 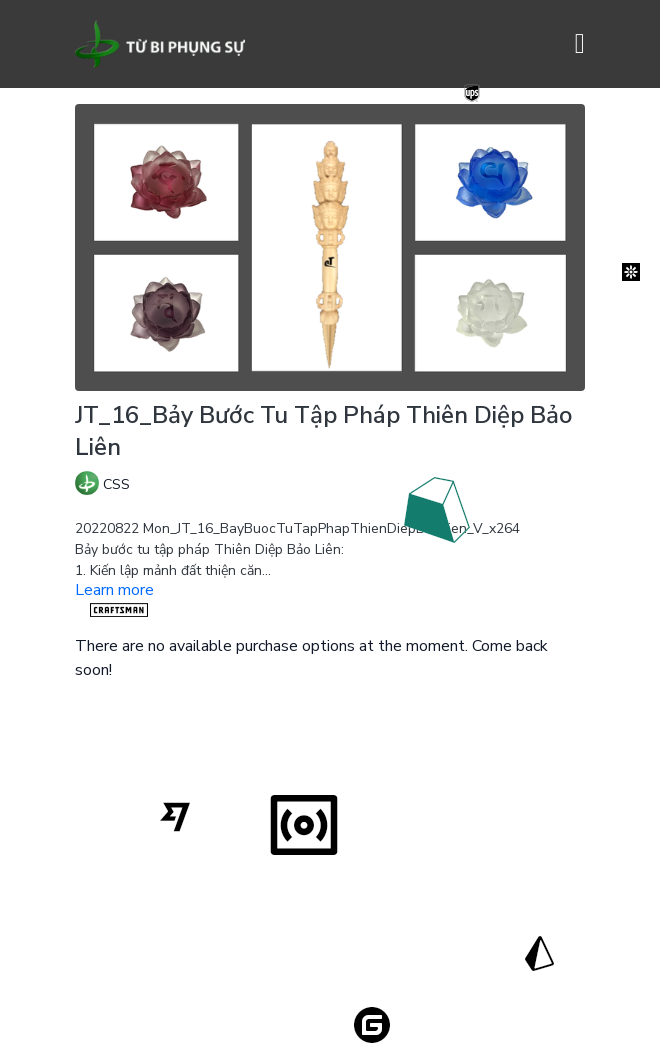 I want to click on open gitee repository, so click(x=372, y=1025).